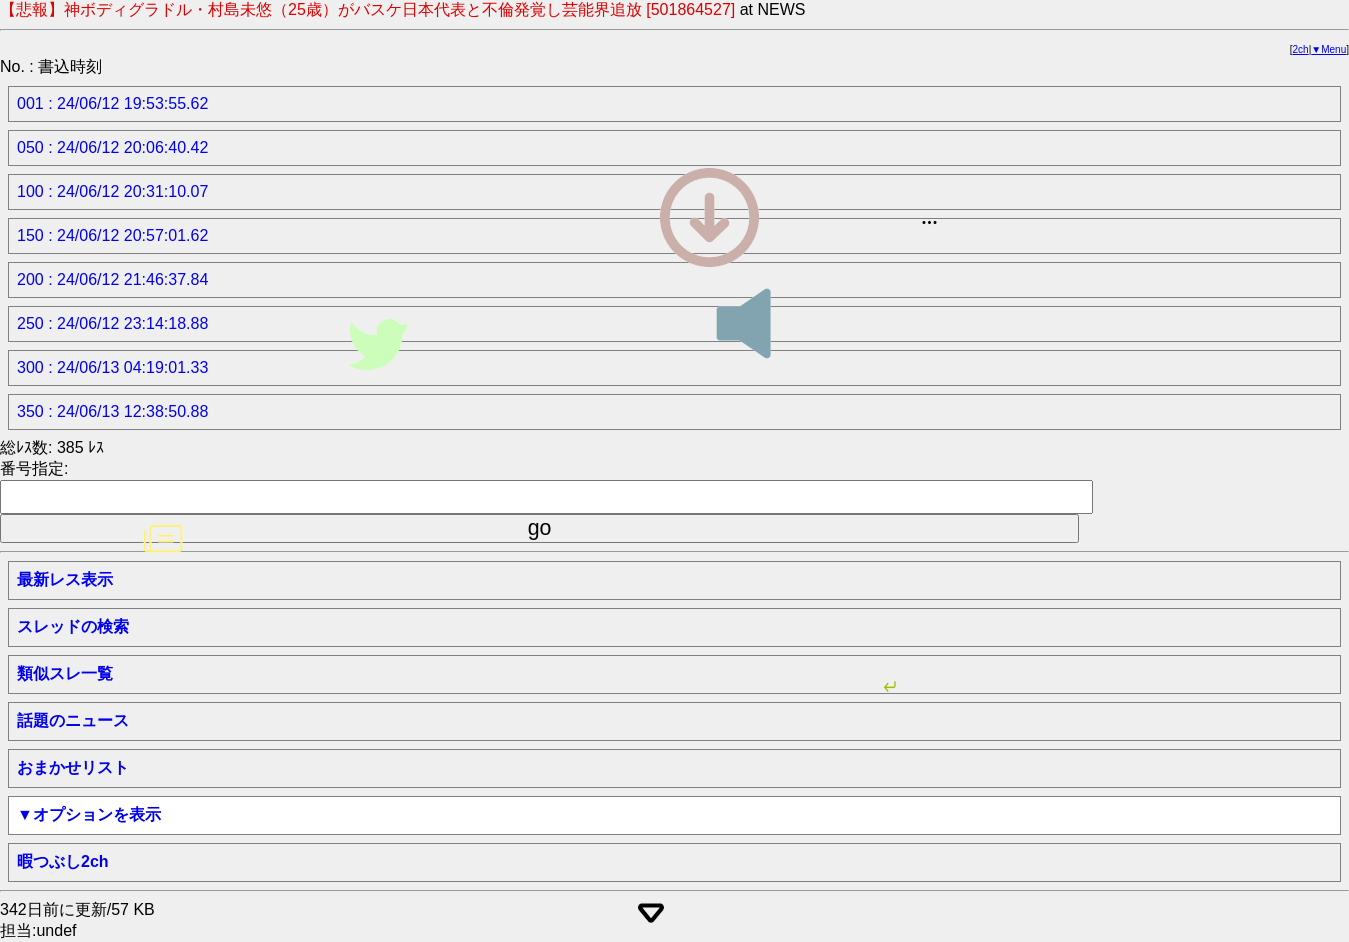  What do you see at coordinates (929, 222) in the screenshot?
I see `access more options or actions` at bounding box center [929, 222].